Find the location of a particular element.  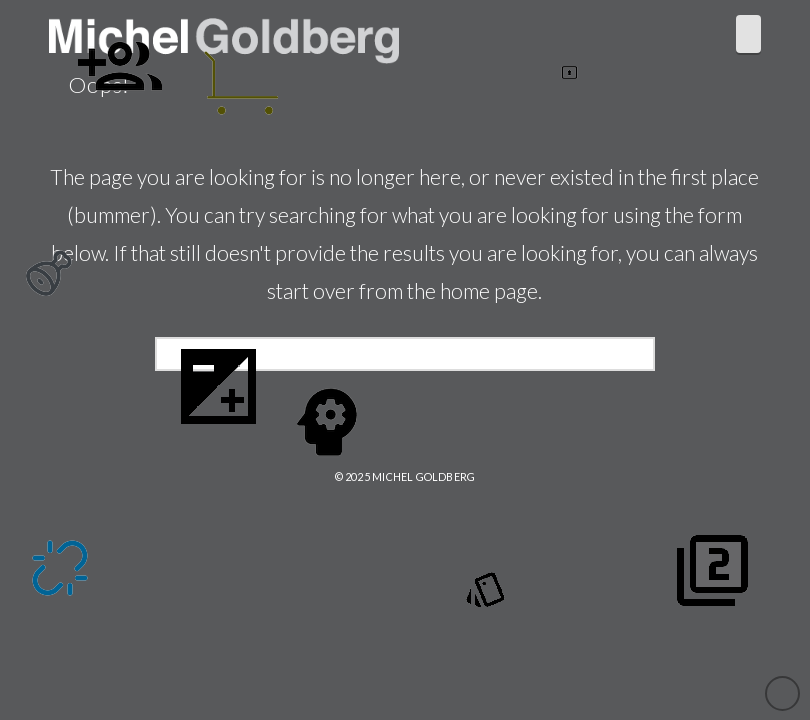

access style or theme settings is located at coordinates (486, 589).